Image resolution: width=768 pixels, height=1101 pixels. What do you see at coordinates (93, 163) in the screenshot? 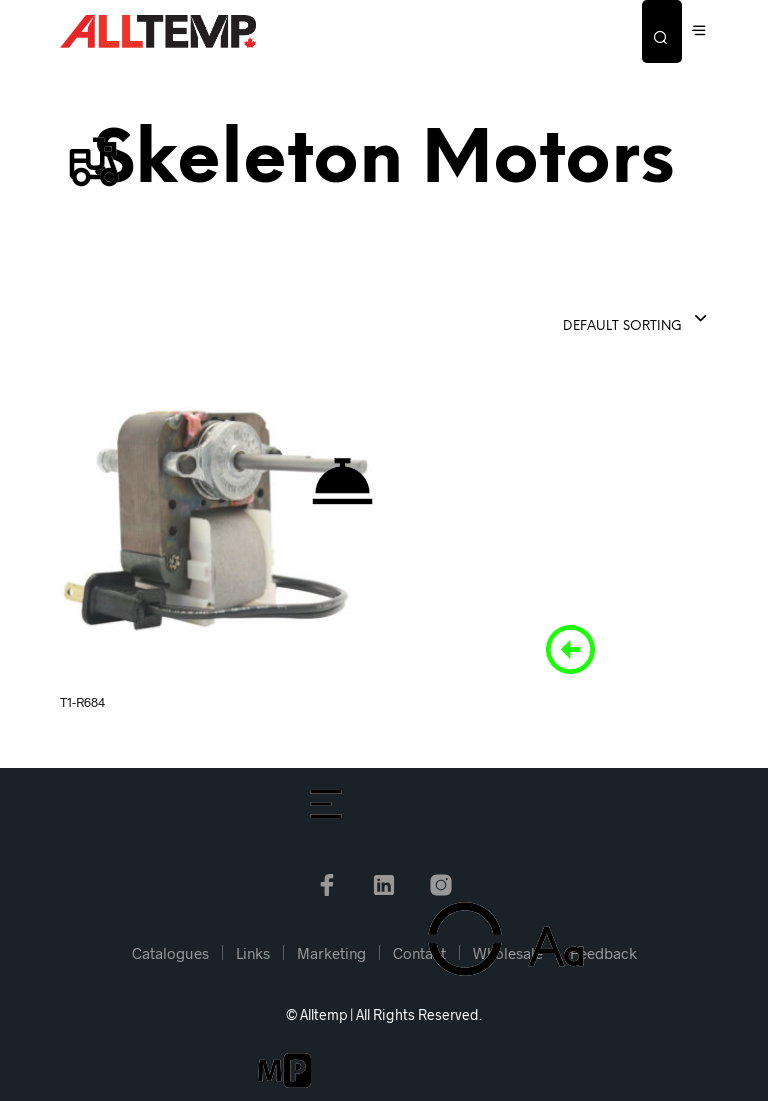
I see `select e-bike as transportation mode` at bounding box center [93, 163].